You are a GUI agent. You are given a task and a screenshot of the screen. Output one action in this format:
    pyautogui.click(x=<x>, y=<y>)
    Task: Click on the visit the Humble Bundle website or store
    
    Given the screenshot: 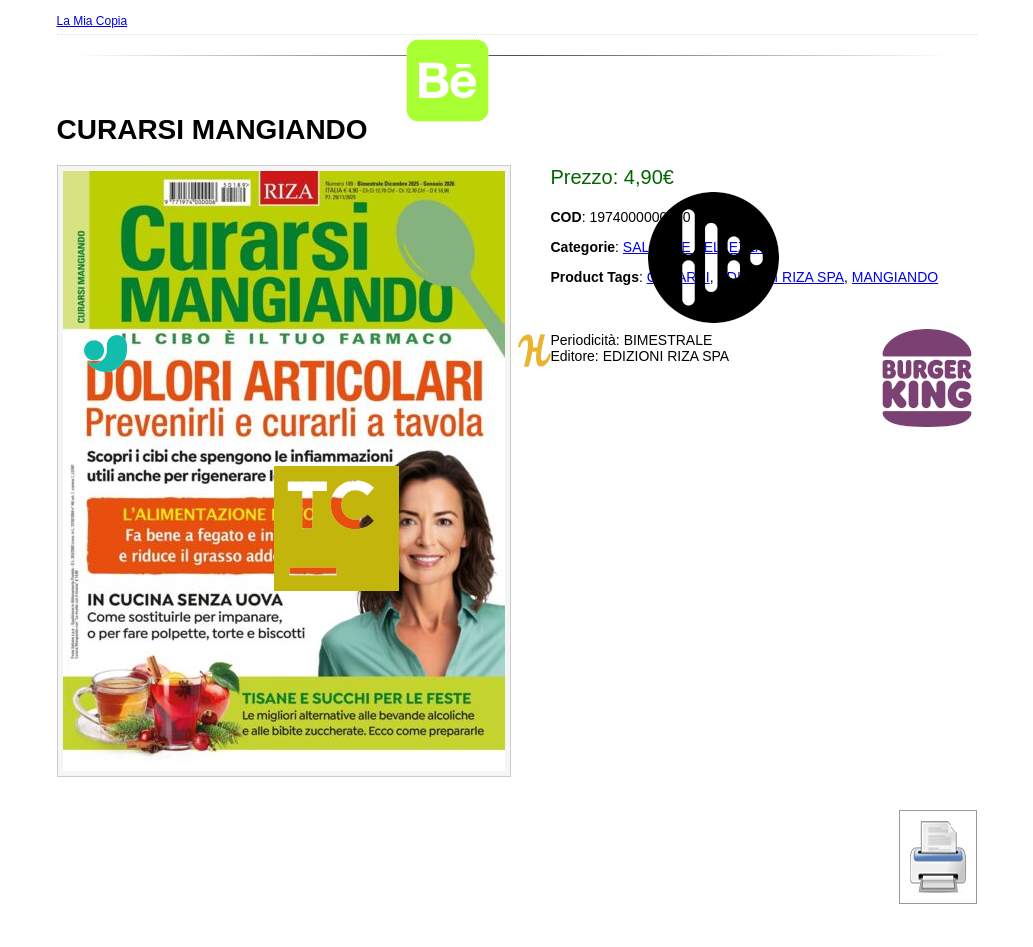 What is the action you would take?
    pyautogui.click(x=534, y=350)
    